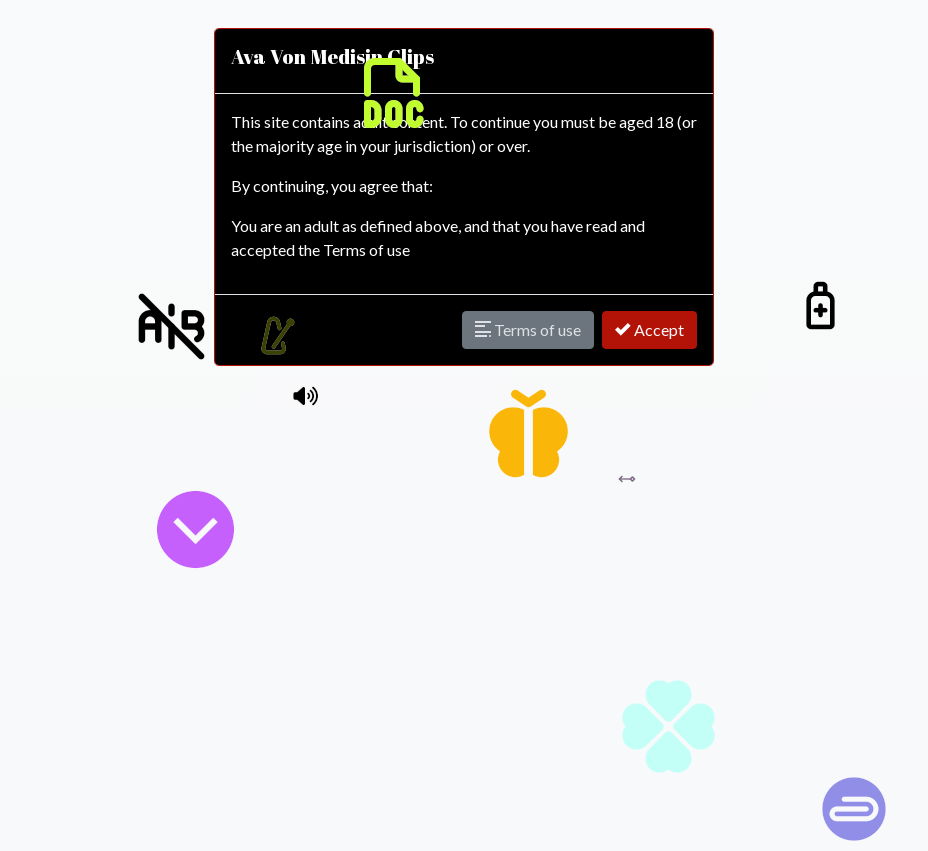 The image size is (928, 851). What do you see at coordinates (820, 305) in the screenshot?
I see `access medication or health information` at bounding box center [820, 305].